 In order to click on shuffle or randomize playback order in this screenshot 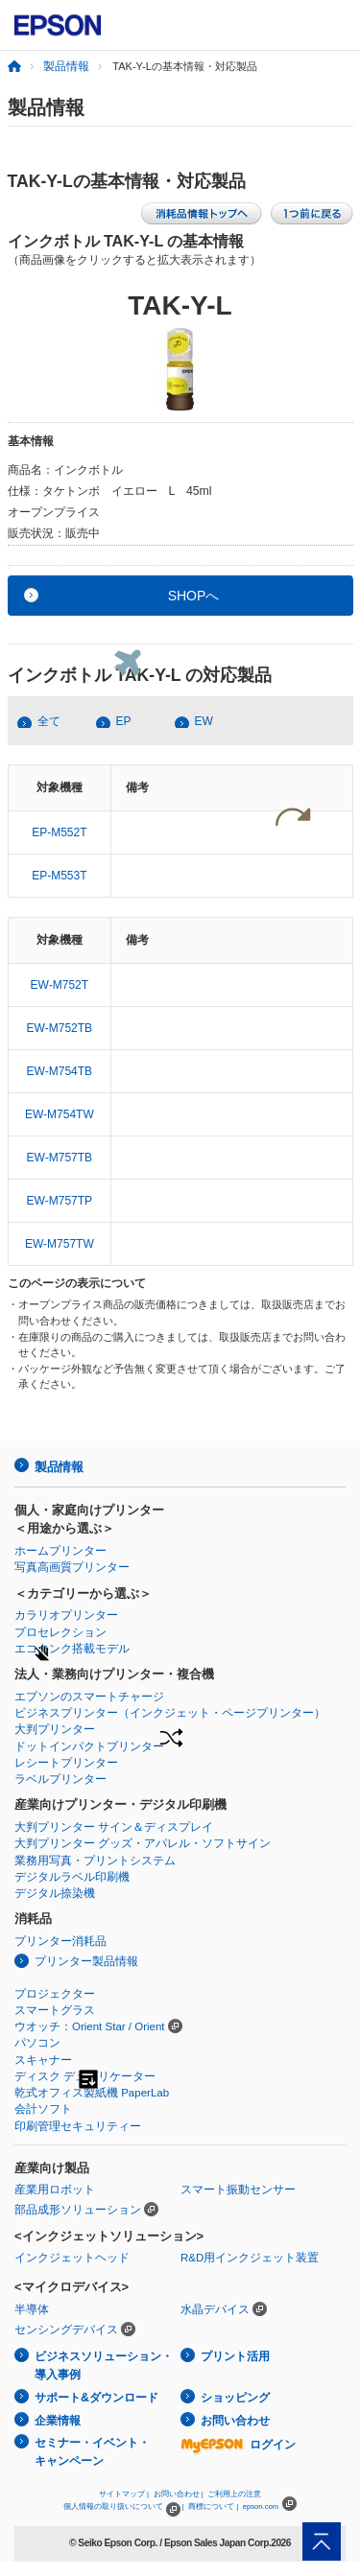, I will do `click(171, 1738)`.